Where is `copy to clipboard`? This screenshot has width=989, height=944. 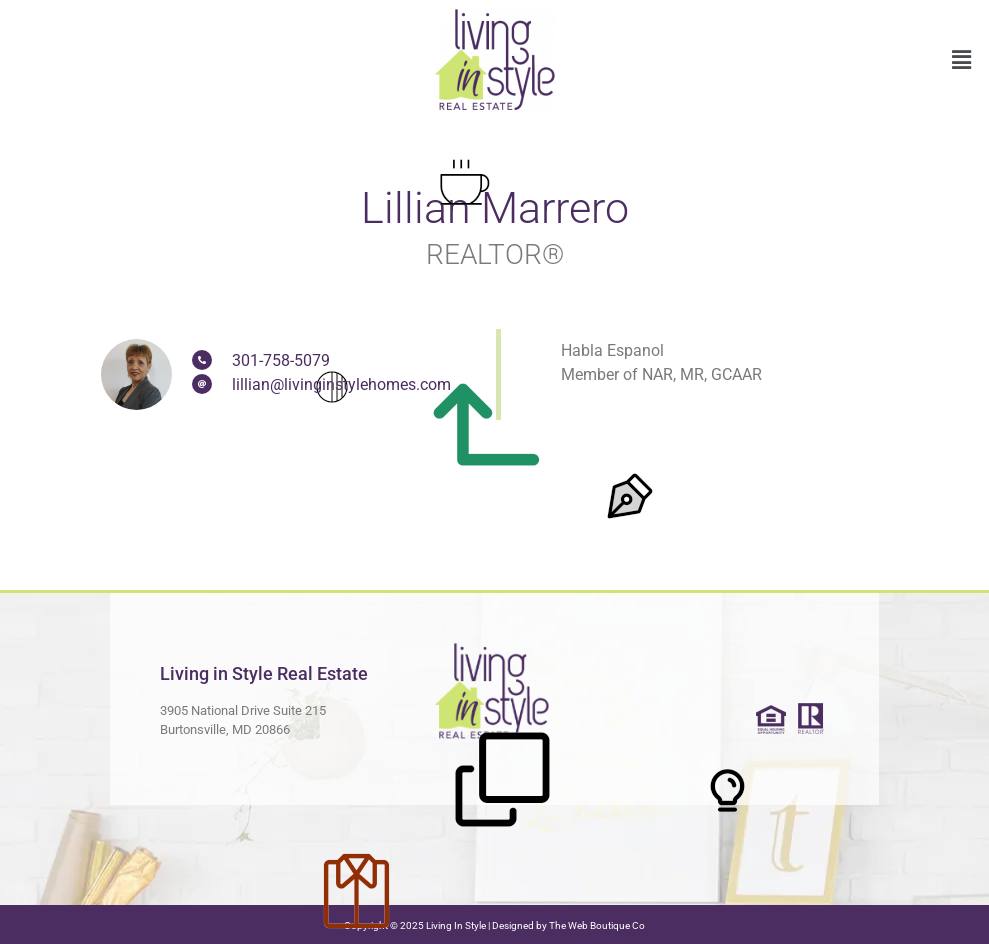 copy to clipboard is located at coordinates (502, 779).